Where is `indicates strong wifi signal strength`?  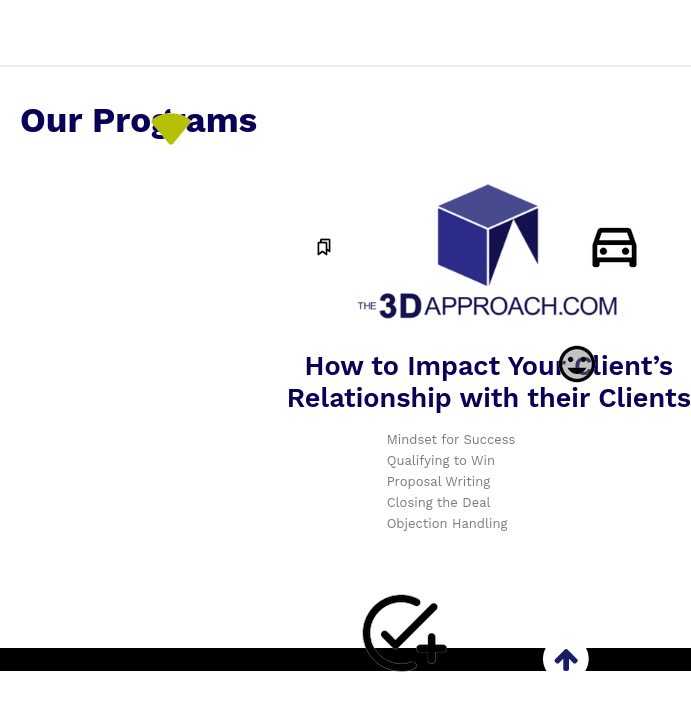
indicates strong wifi signal strength is located at coordinates (171, 129).